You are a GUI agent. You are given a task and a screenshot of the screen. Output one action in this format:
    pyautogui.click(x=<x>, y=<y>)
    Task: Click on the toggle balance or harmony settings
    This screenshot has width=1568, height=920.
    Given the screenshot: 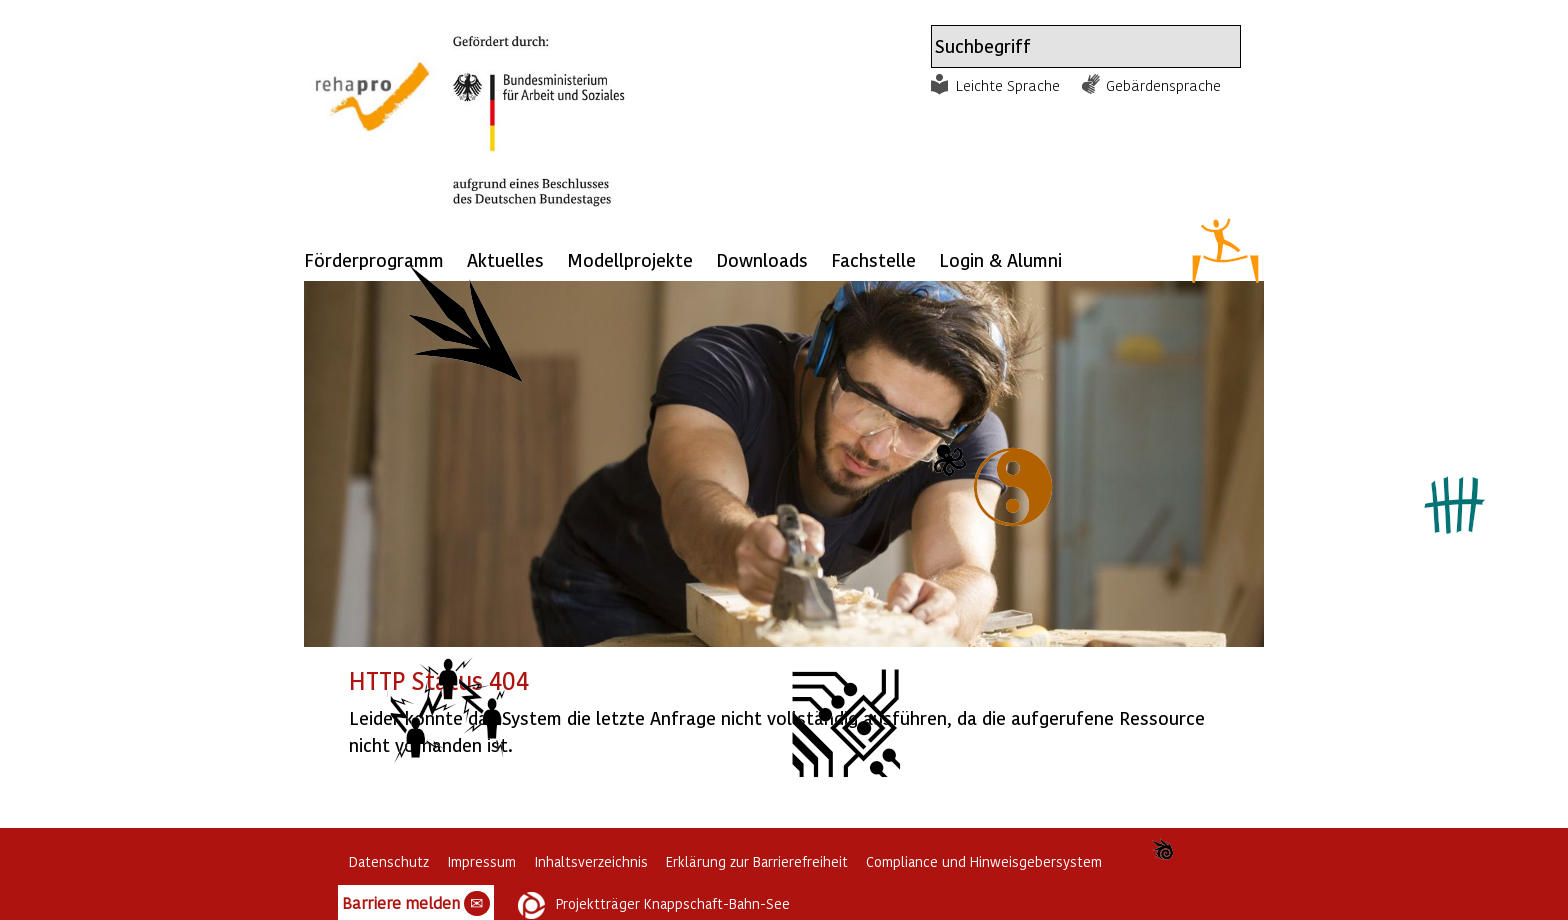 What is the action you would take?
    pyautogui.click(x=1013, y=487)
    